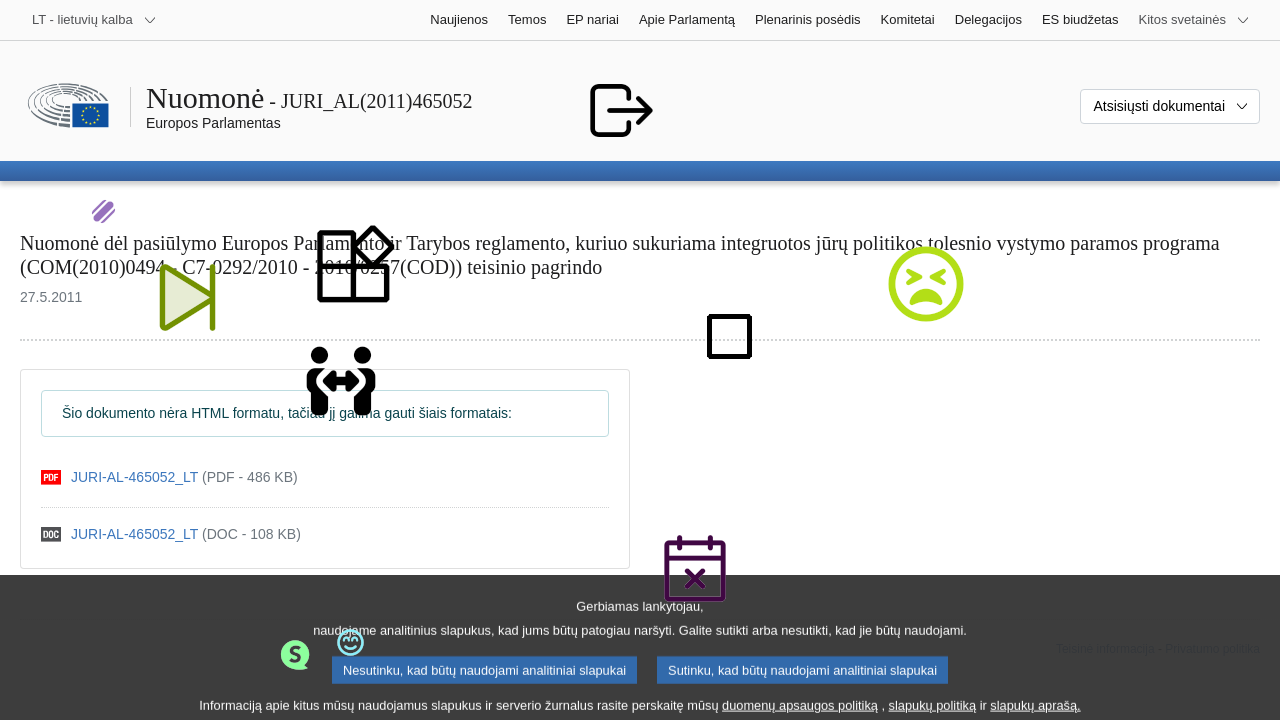 The height and width of the screenshot is (720, 1280). What do you see at coordinates (187, 297) in the screenshot?
I see `skip to the next track` at bounding box center [187, 297].